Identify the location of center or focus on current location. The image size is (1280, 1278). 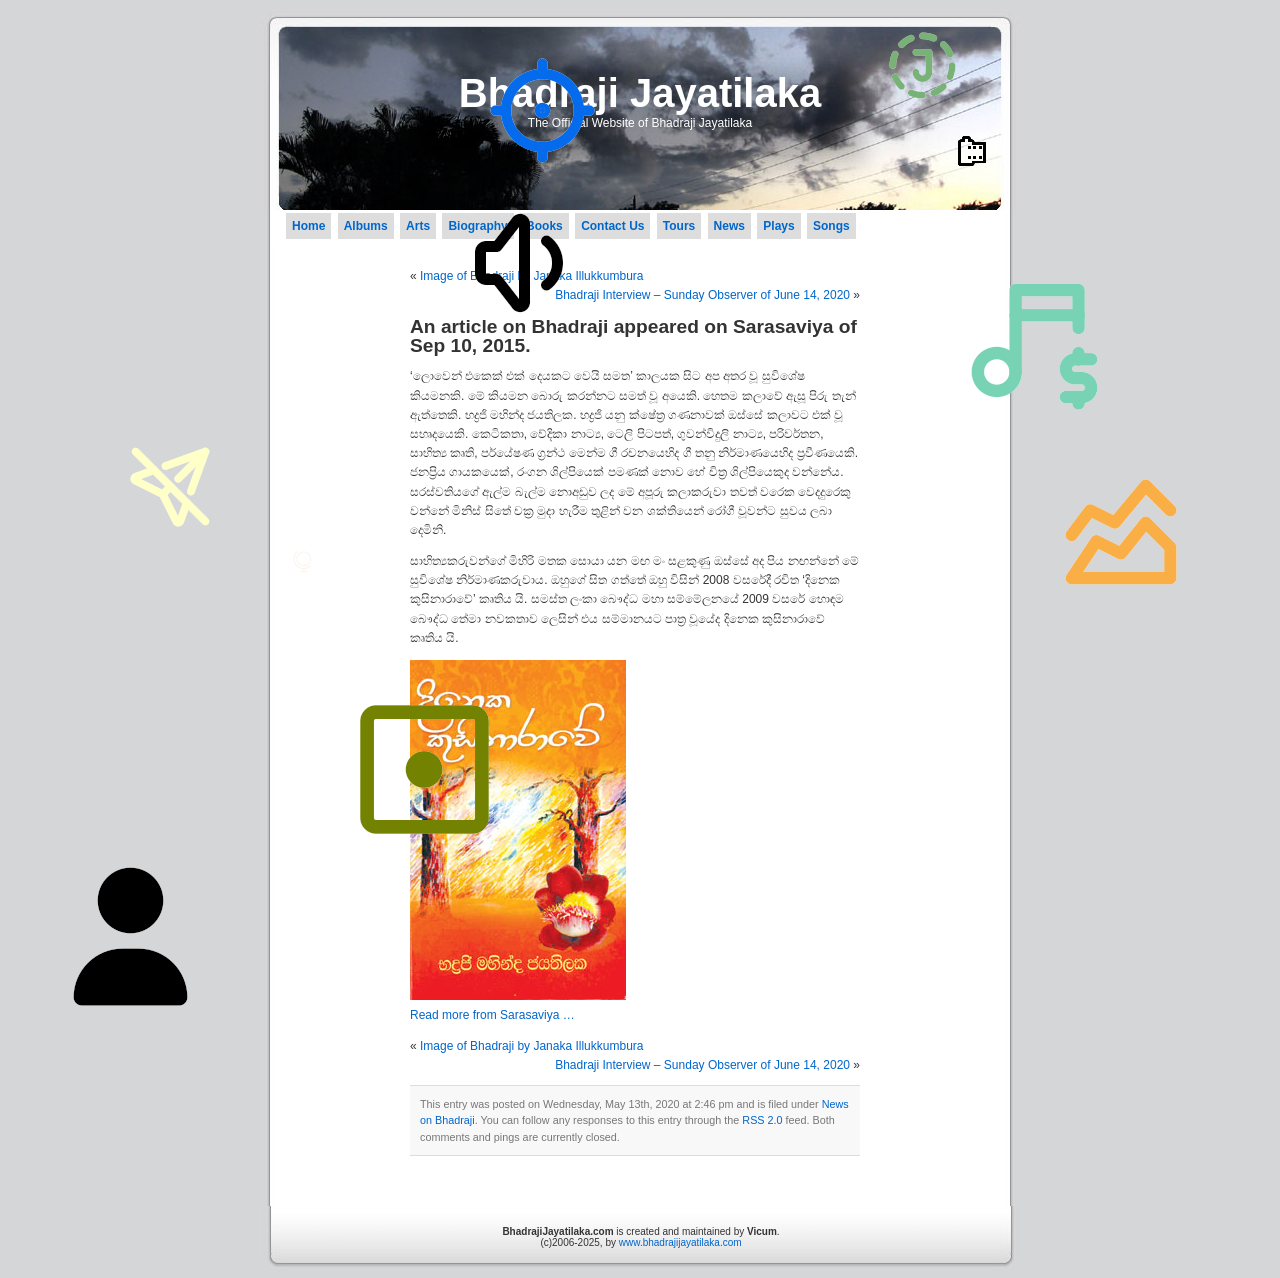
(542, 110).